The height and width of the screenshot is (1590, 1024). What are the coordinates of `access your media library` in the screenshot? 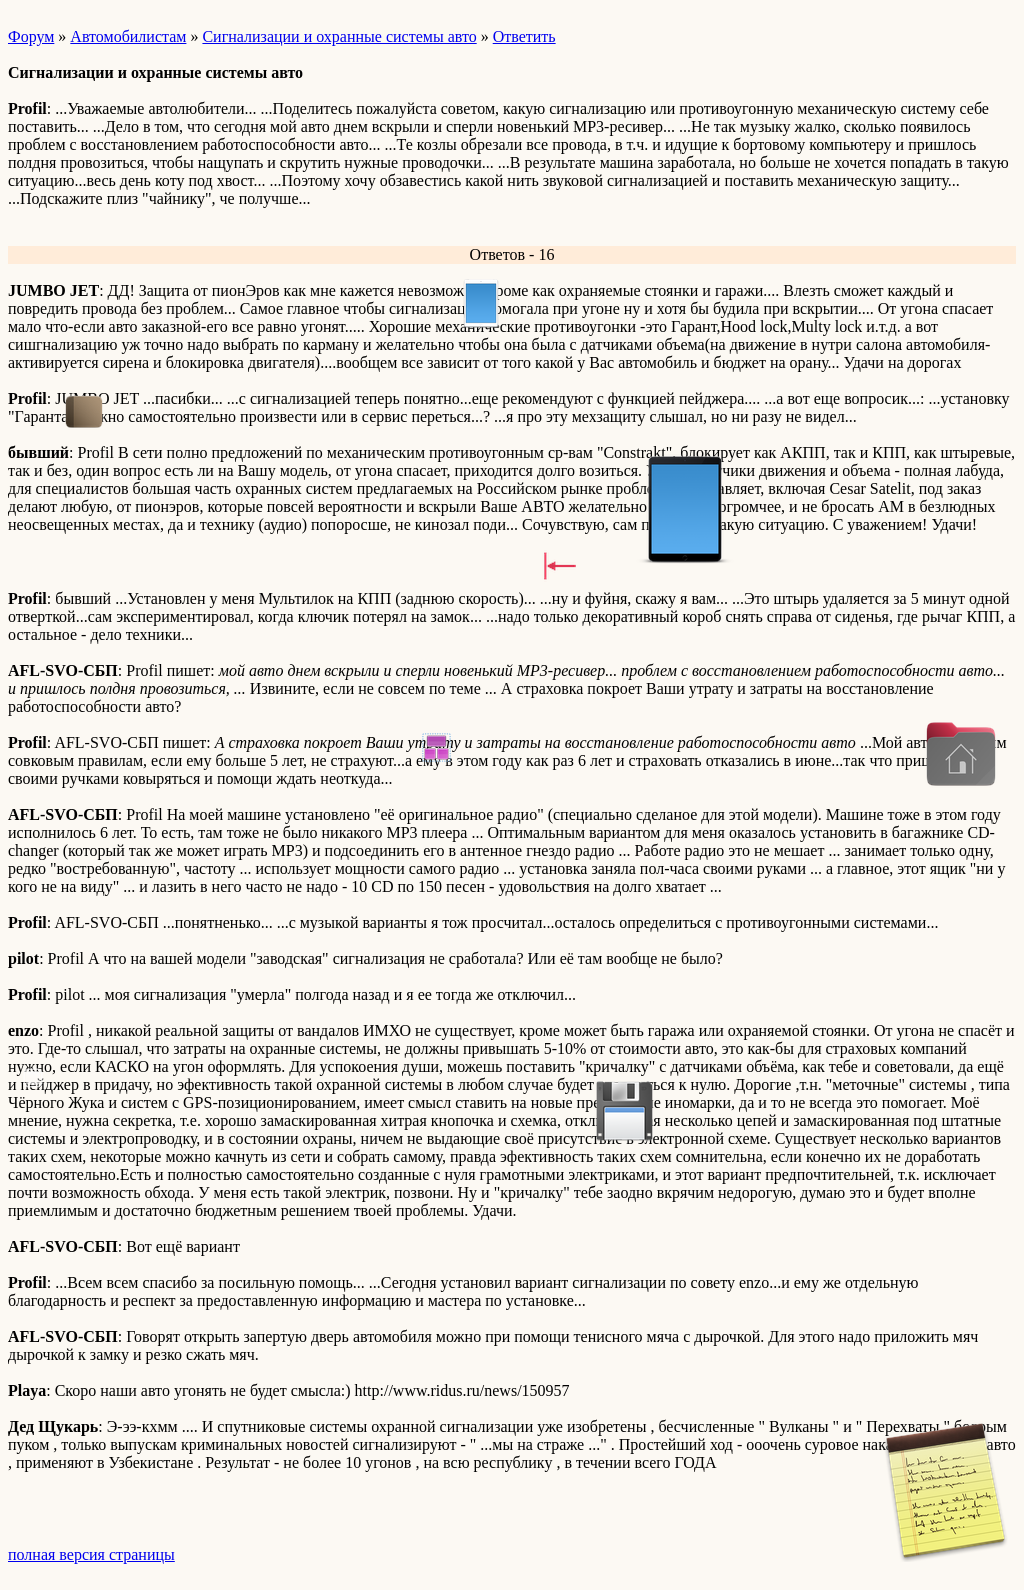 It's located at (33, 1078).